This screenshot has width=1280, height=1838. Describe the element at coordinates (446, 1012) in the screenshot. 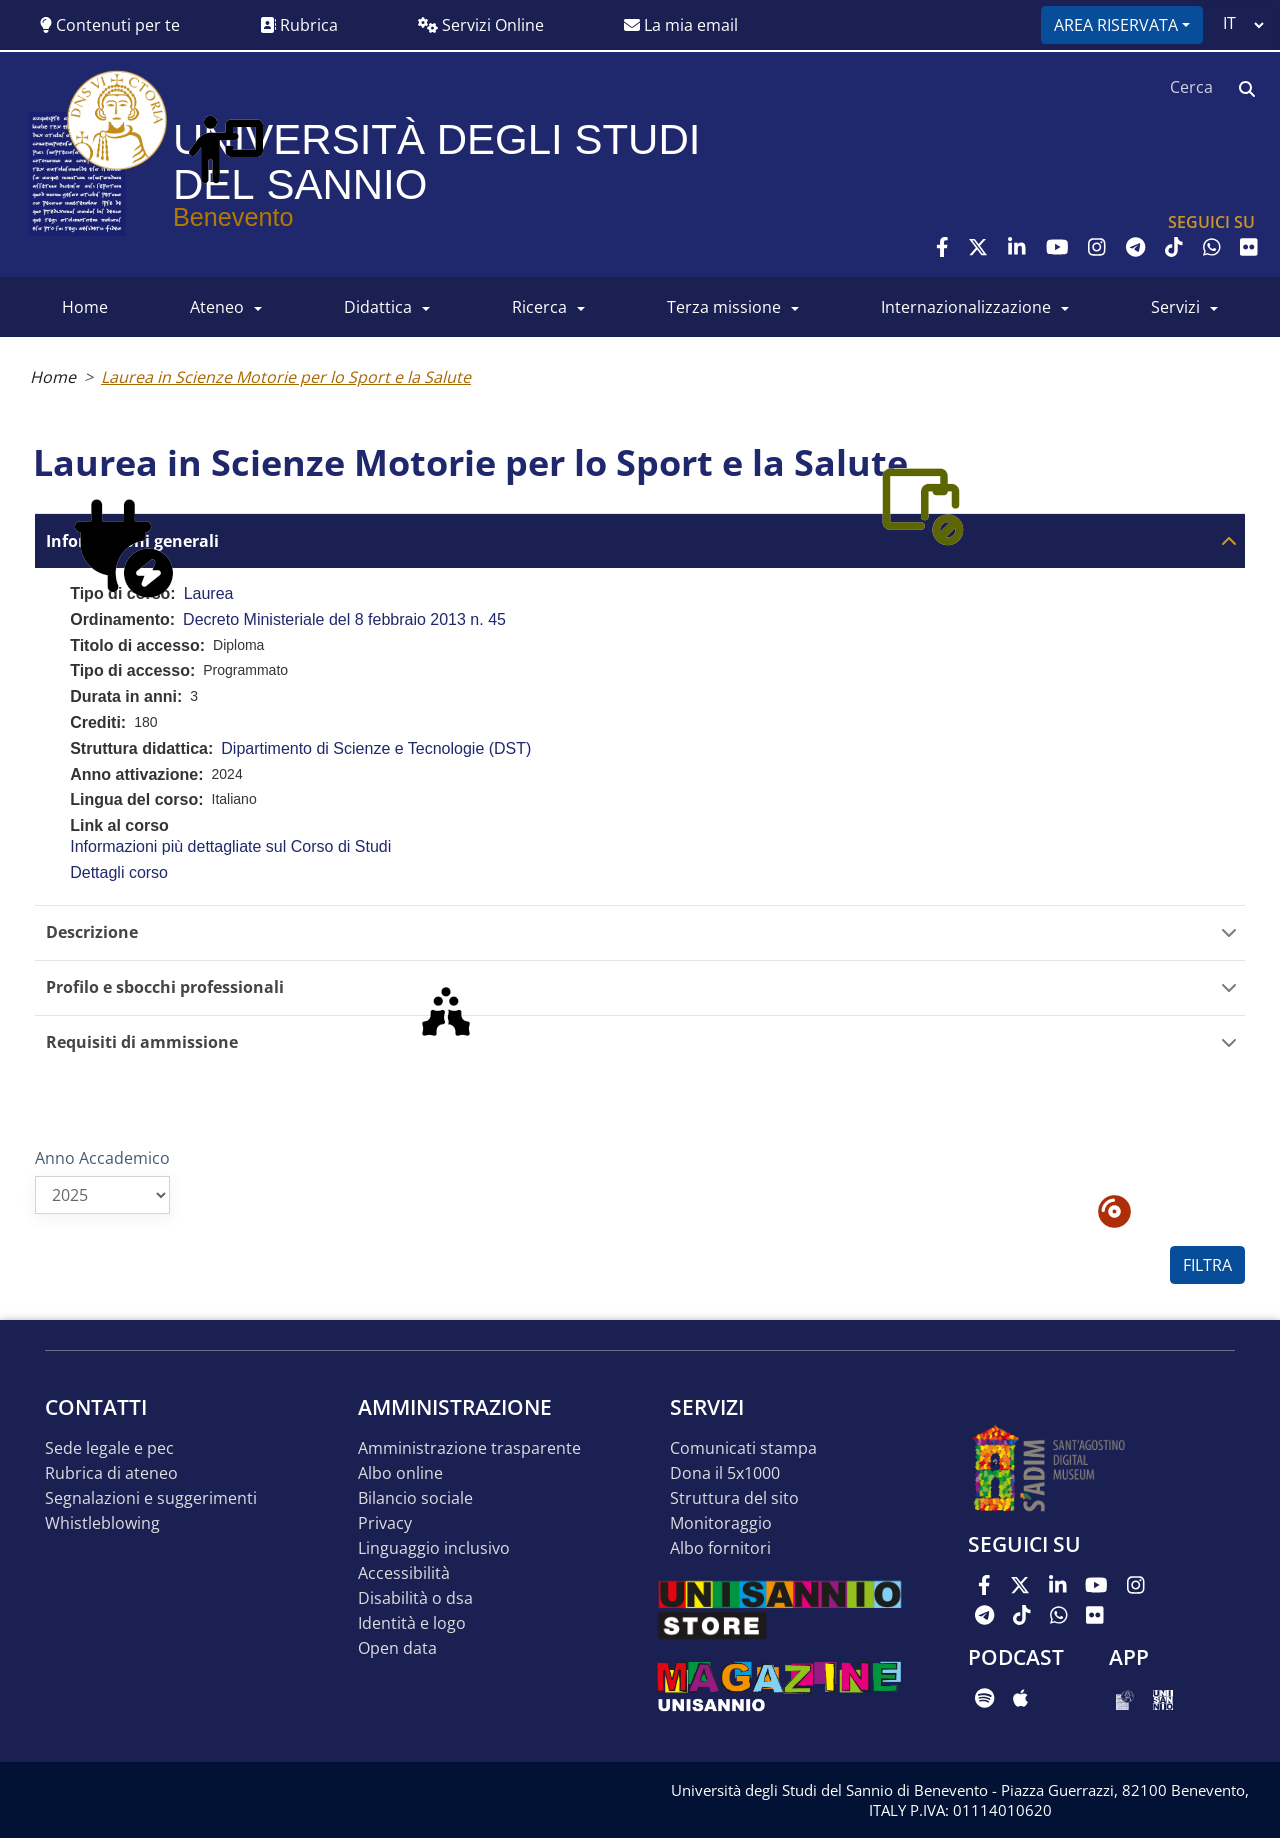

I see `indicates holiday or christmas-themed content` at that location.